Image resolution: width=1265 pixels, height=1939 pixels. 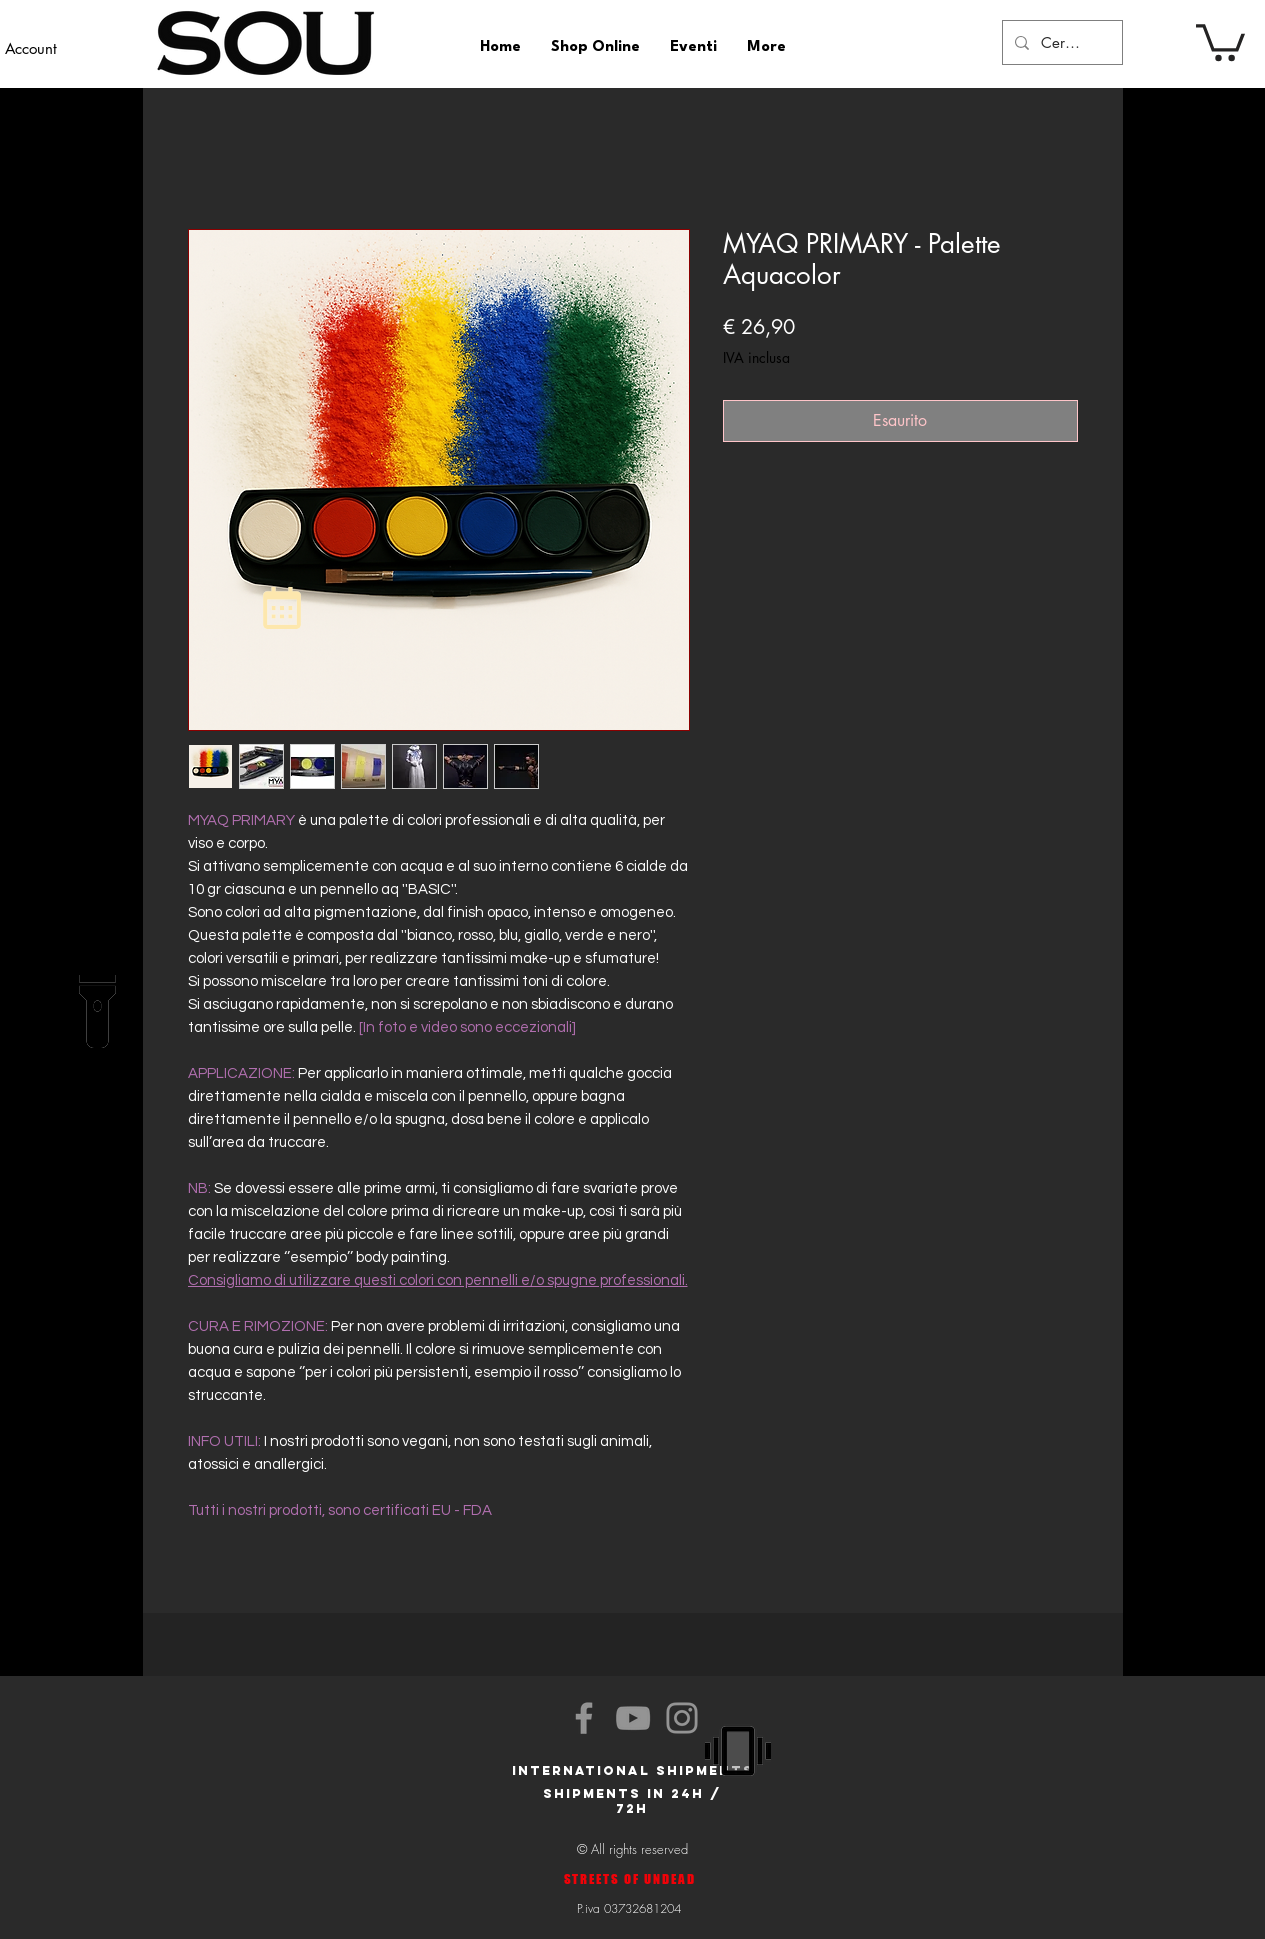 What do you see at coordinates (738, 1751) in the screenshot?
I see `enable vibration mode on device` at bounding box center [738, 1751].